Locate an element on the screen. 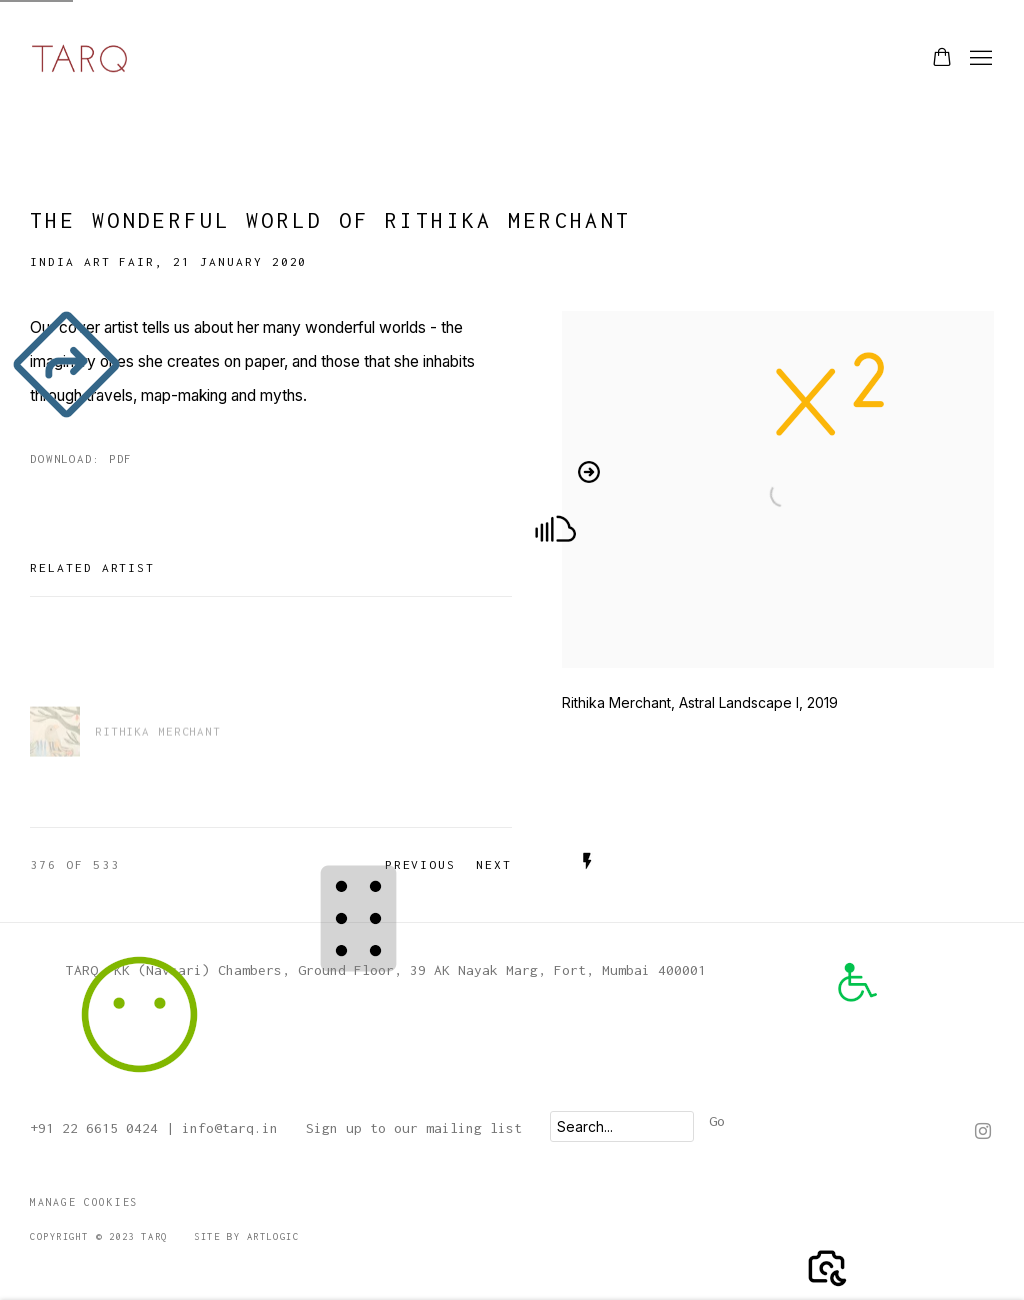 The image size is (1024, 1300). indicates a turn or direction change ahead is located at coordinates (66, 364).